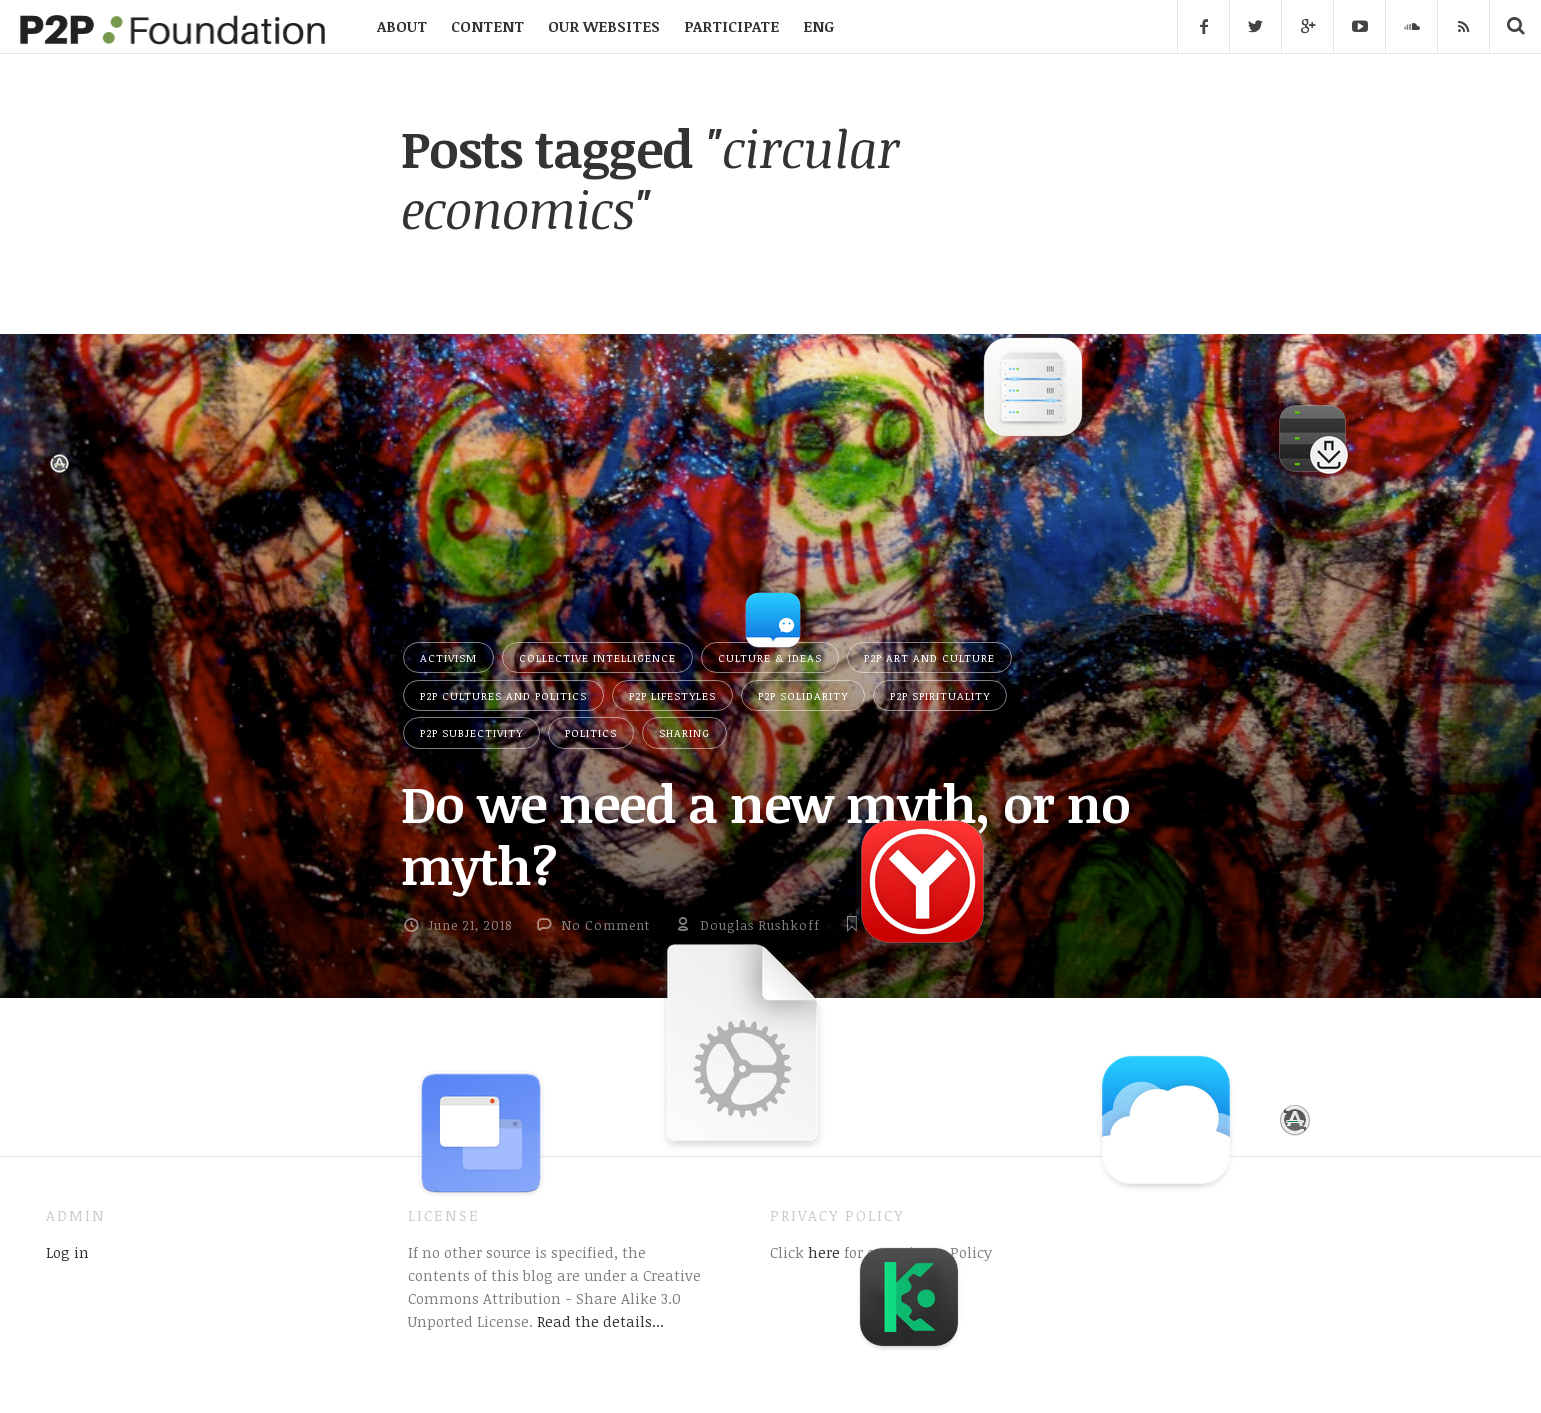 Image resolution: width=1541 pixels, height=1413 pixels. What do you see at coordinates (922, 881) in the screenshot?
I see `open the Yandex app` at bounding box center [922, 881].